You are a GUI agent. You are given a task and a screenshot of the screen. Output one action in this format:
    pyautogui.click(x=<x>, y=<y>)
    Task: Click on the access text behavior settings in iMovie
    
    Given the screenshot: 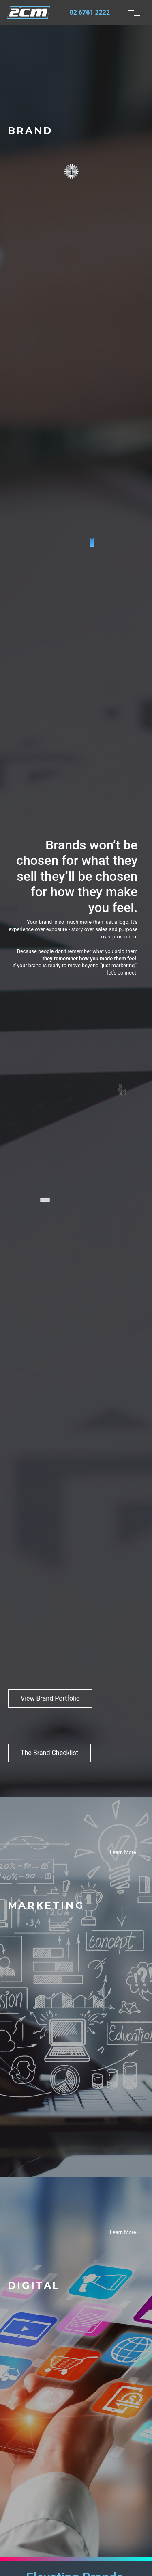 What is the action you would take?
    pyautogui.click(x=71, y=171)
    